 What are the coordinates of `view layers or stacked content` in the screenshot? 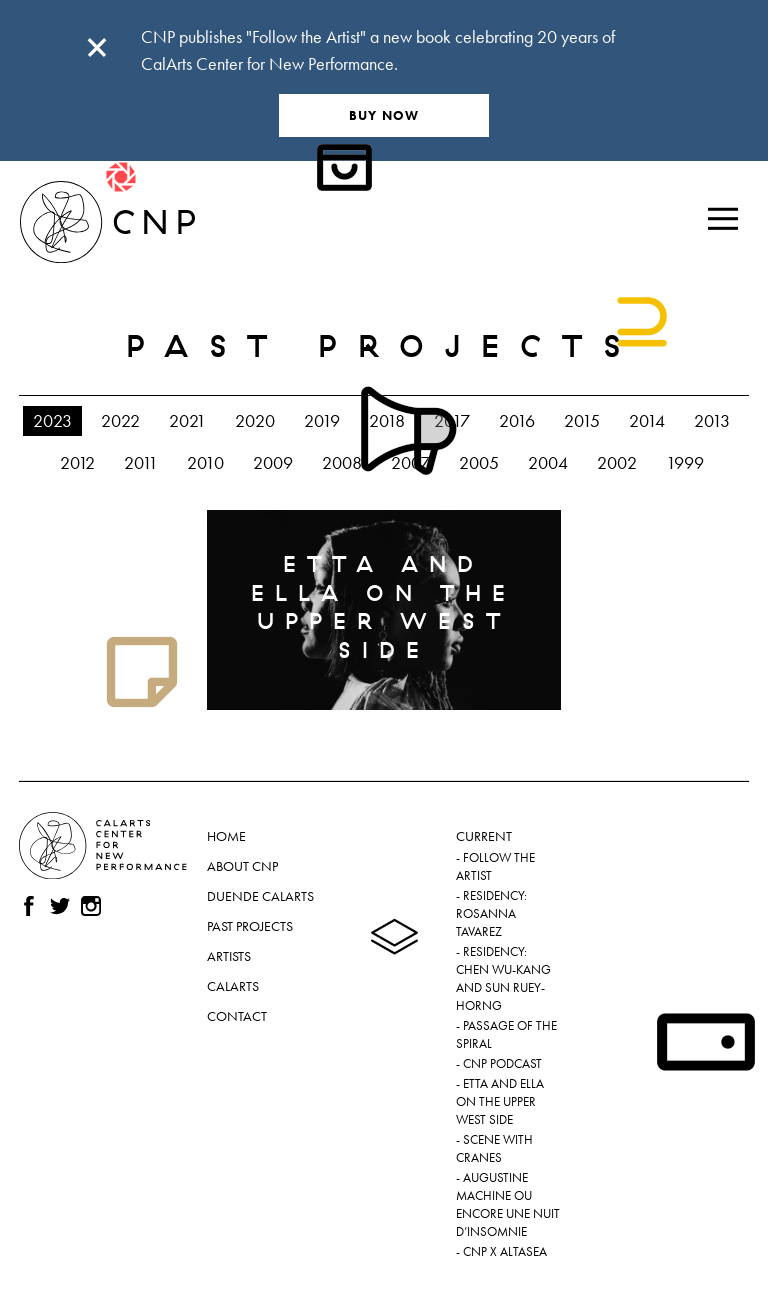 It's located at (394, 937).